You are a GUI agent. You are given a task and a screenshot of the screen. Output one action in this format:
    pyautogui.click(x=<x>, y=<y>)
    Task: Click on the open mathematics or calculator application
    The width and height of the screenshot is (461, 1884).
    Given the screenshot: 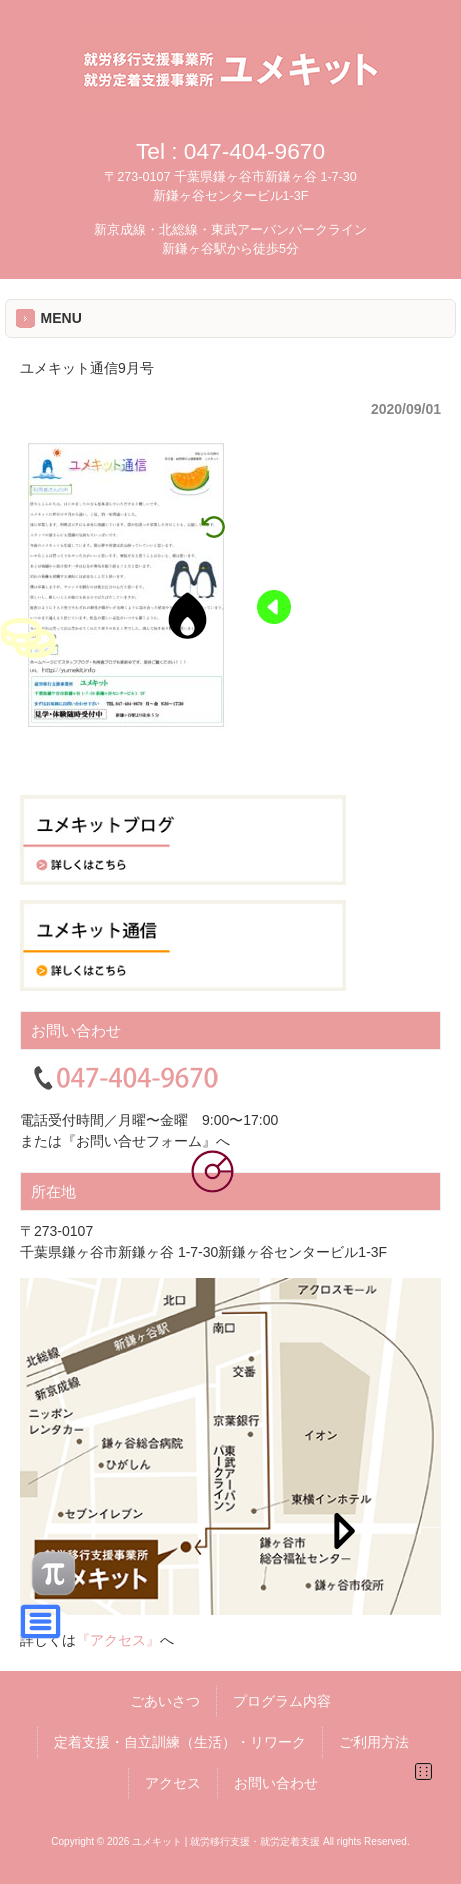 What is the action you would take?
    pyautogui.click(x=53, y=1573)
    